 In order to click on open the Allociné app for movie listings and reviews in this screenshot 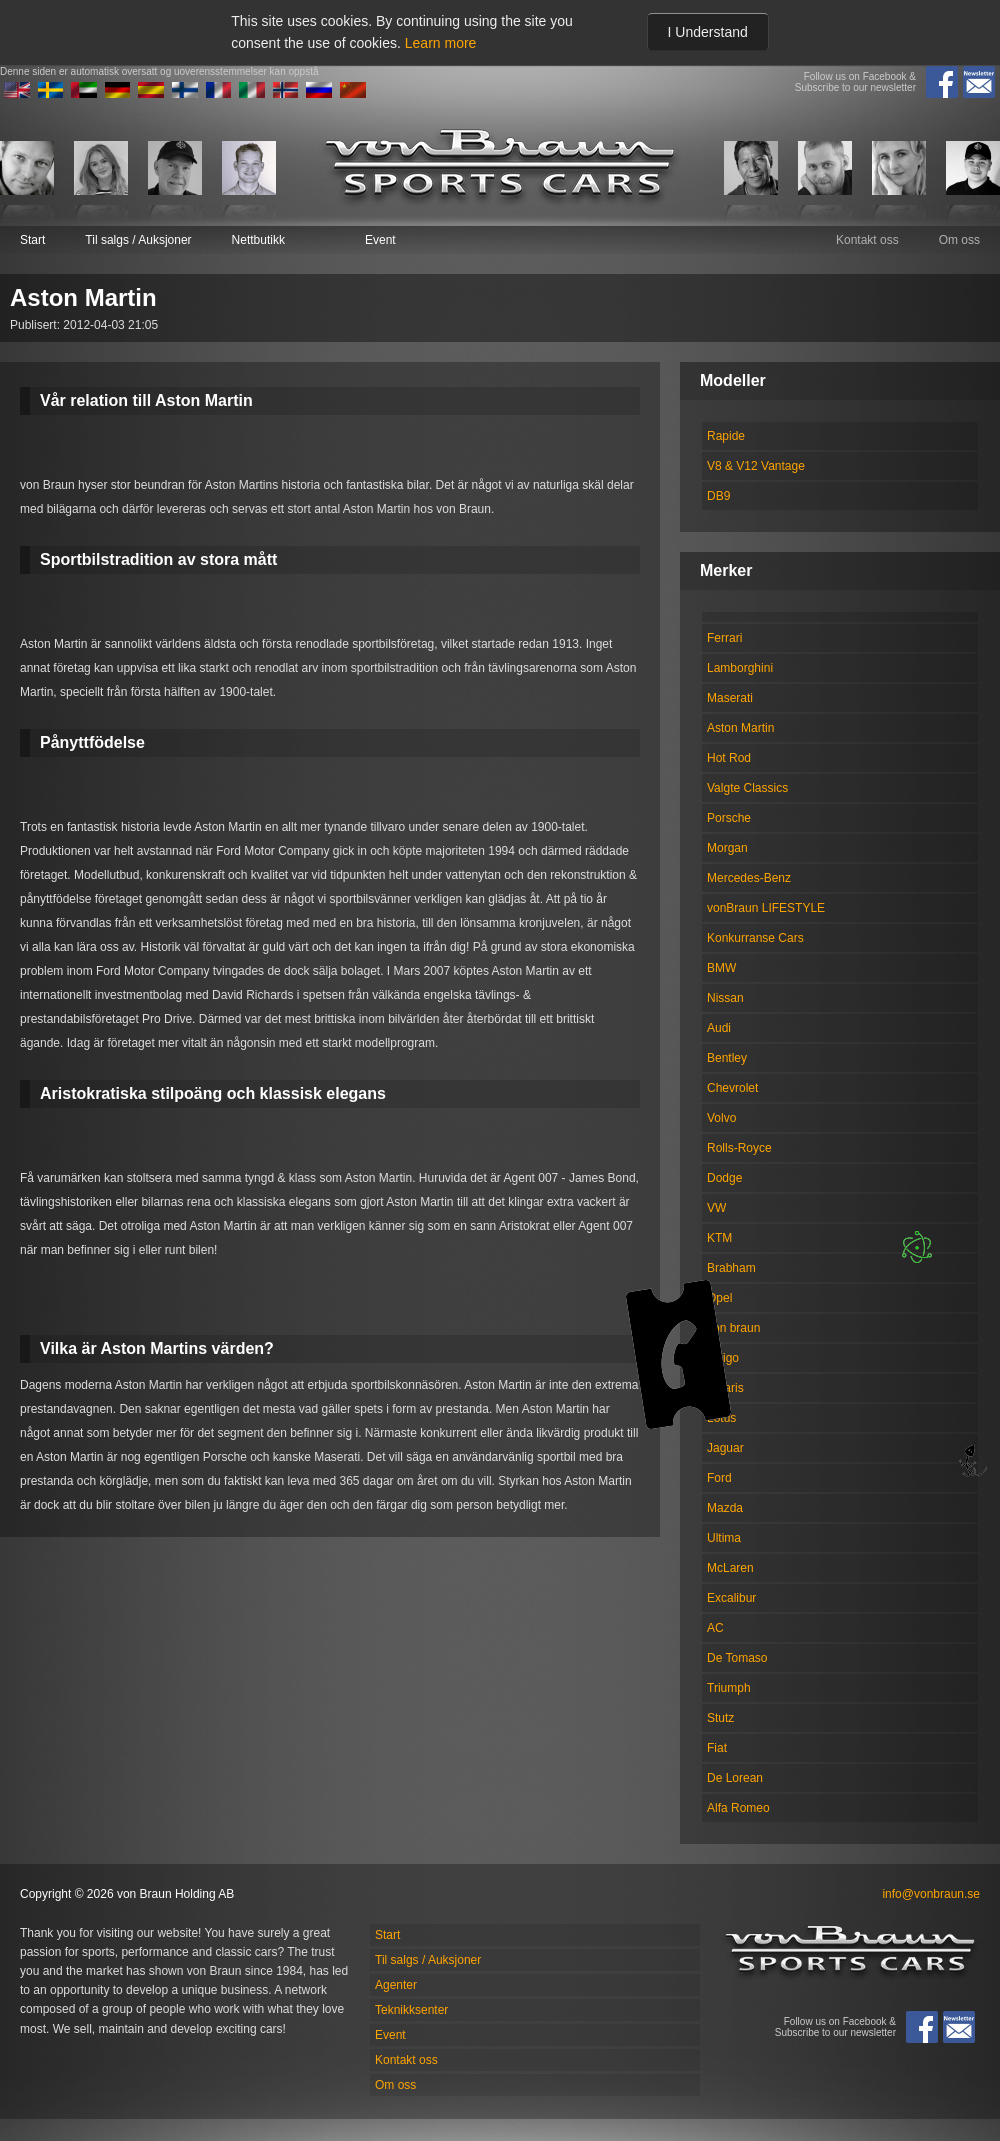, I will do `click(678, 1354)`.